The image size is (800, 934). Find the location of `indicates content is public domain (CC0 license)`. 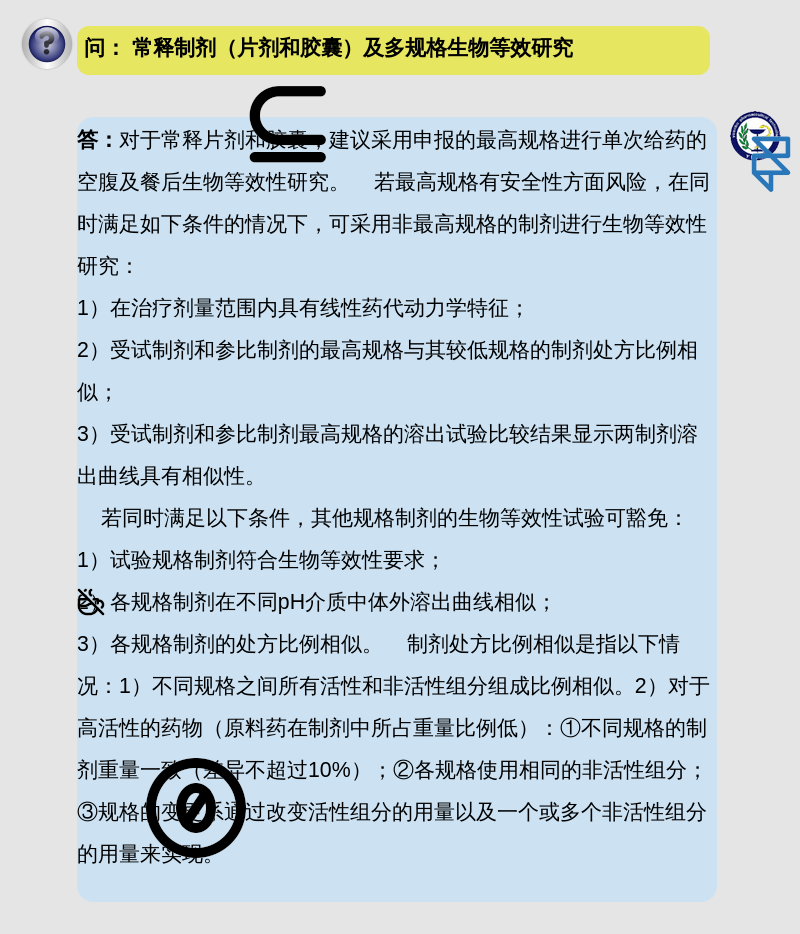

indicates content is public domain (CC0 license) is located at coordinates (196, 808).